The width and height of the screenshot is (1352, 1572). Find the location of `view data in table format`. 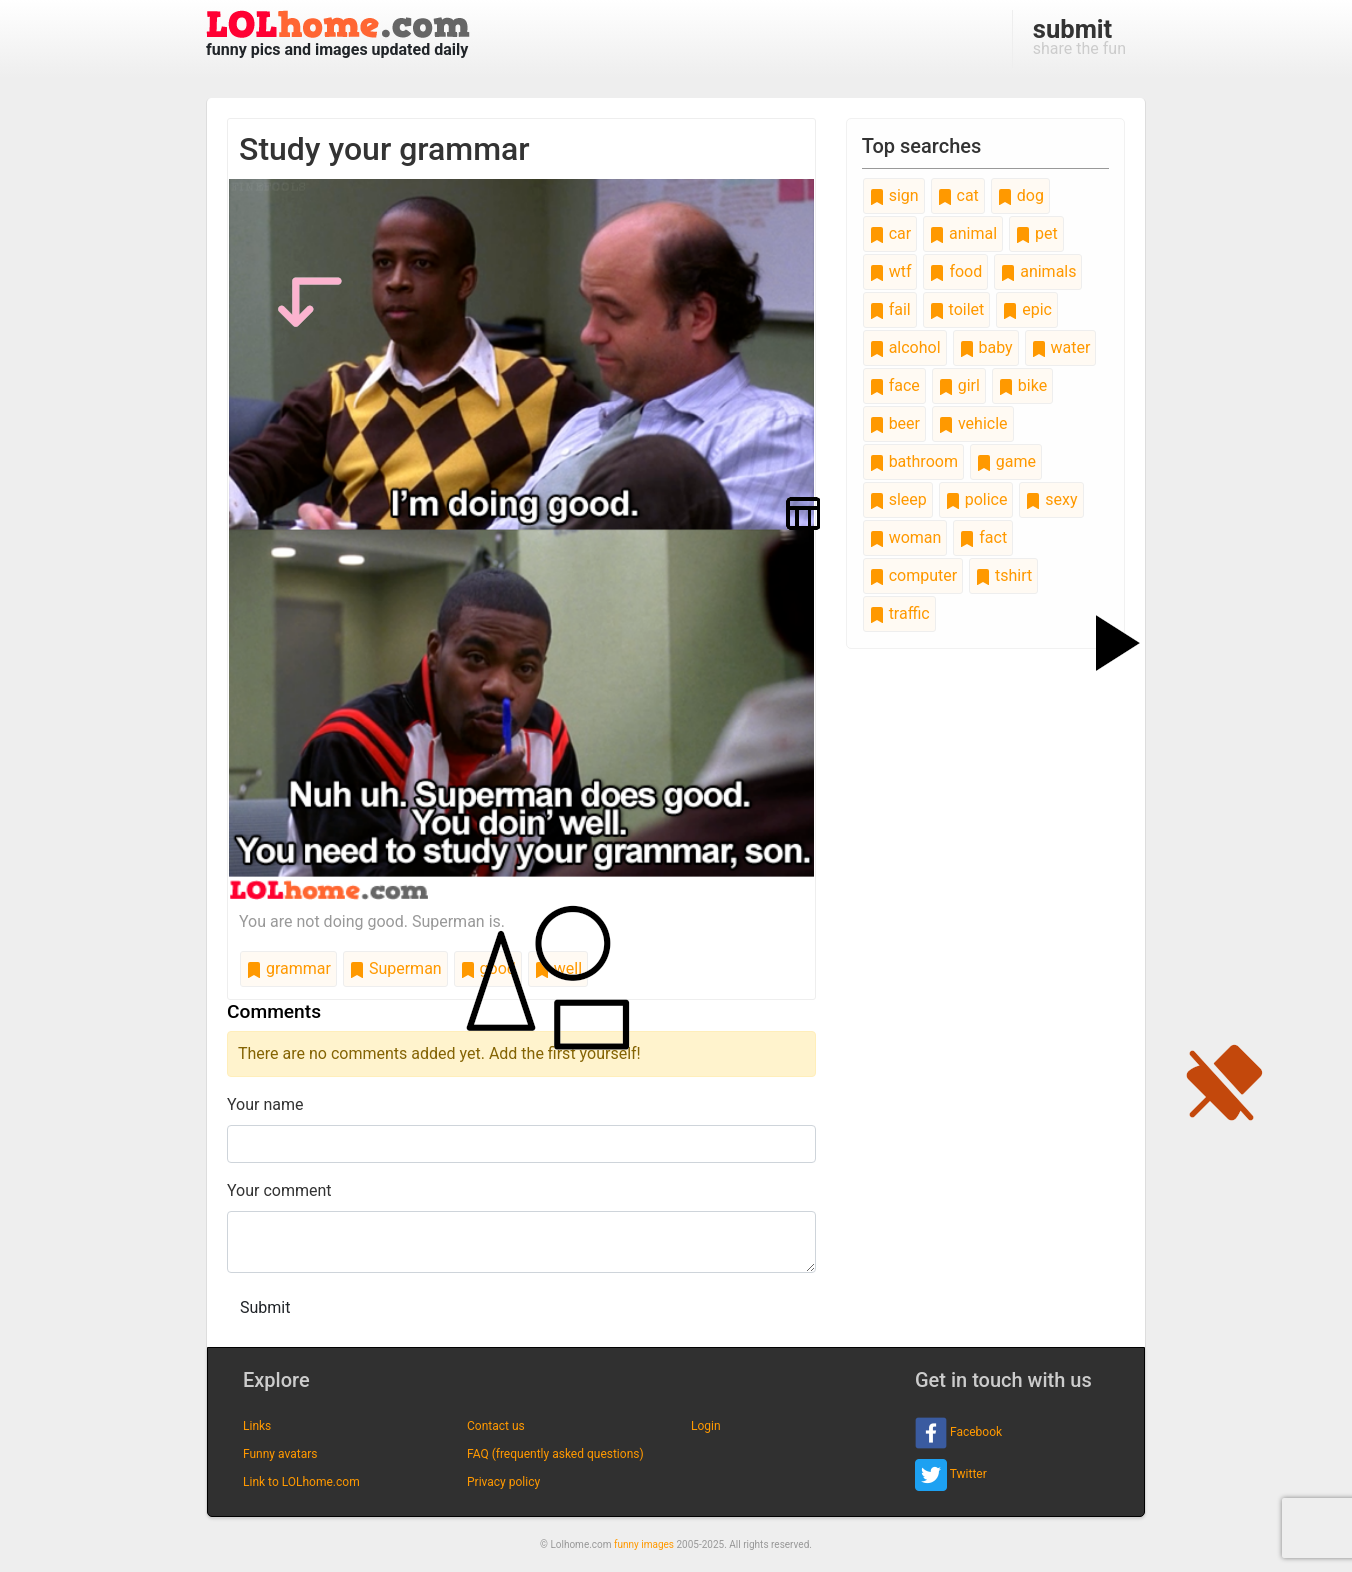

view data in table format is located at coordinates (802, 513).